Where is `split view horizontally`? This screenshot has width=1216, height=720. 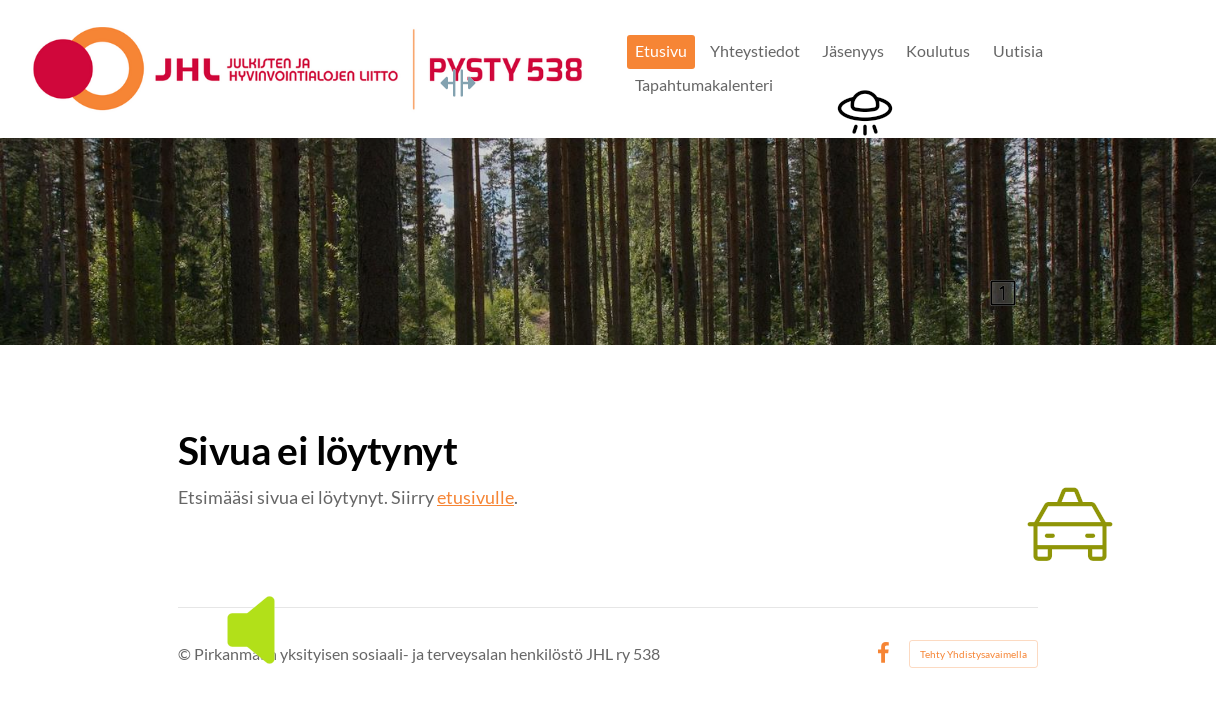 split view horizontally is located at coordinates (458, 83).